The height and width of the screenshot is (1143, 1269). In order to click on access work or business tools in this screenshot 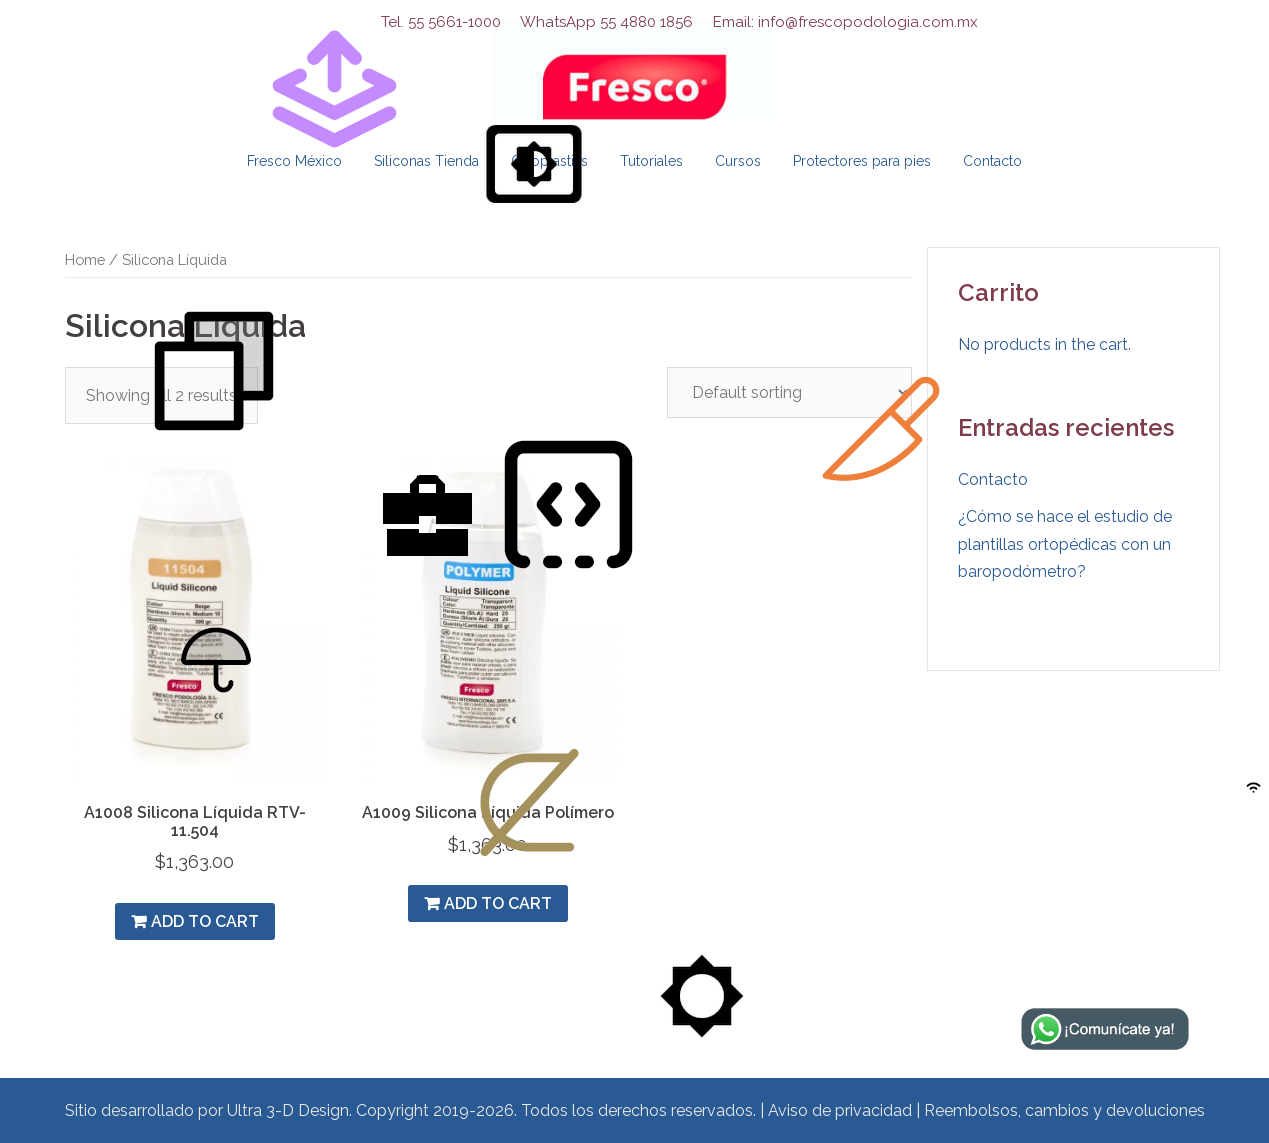, I will do `click(427, 515)`.